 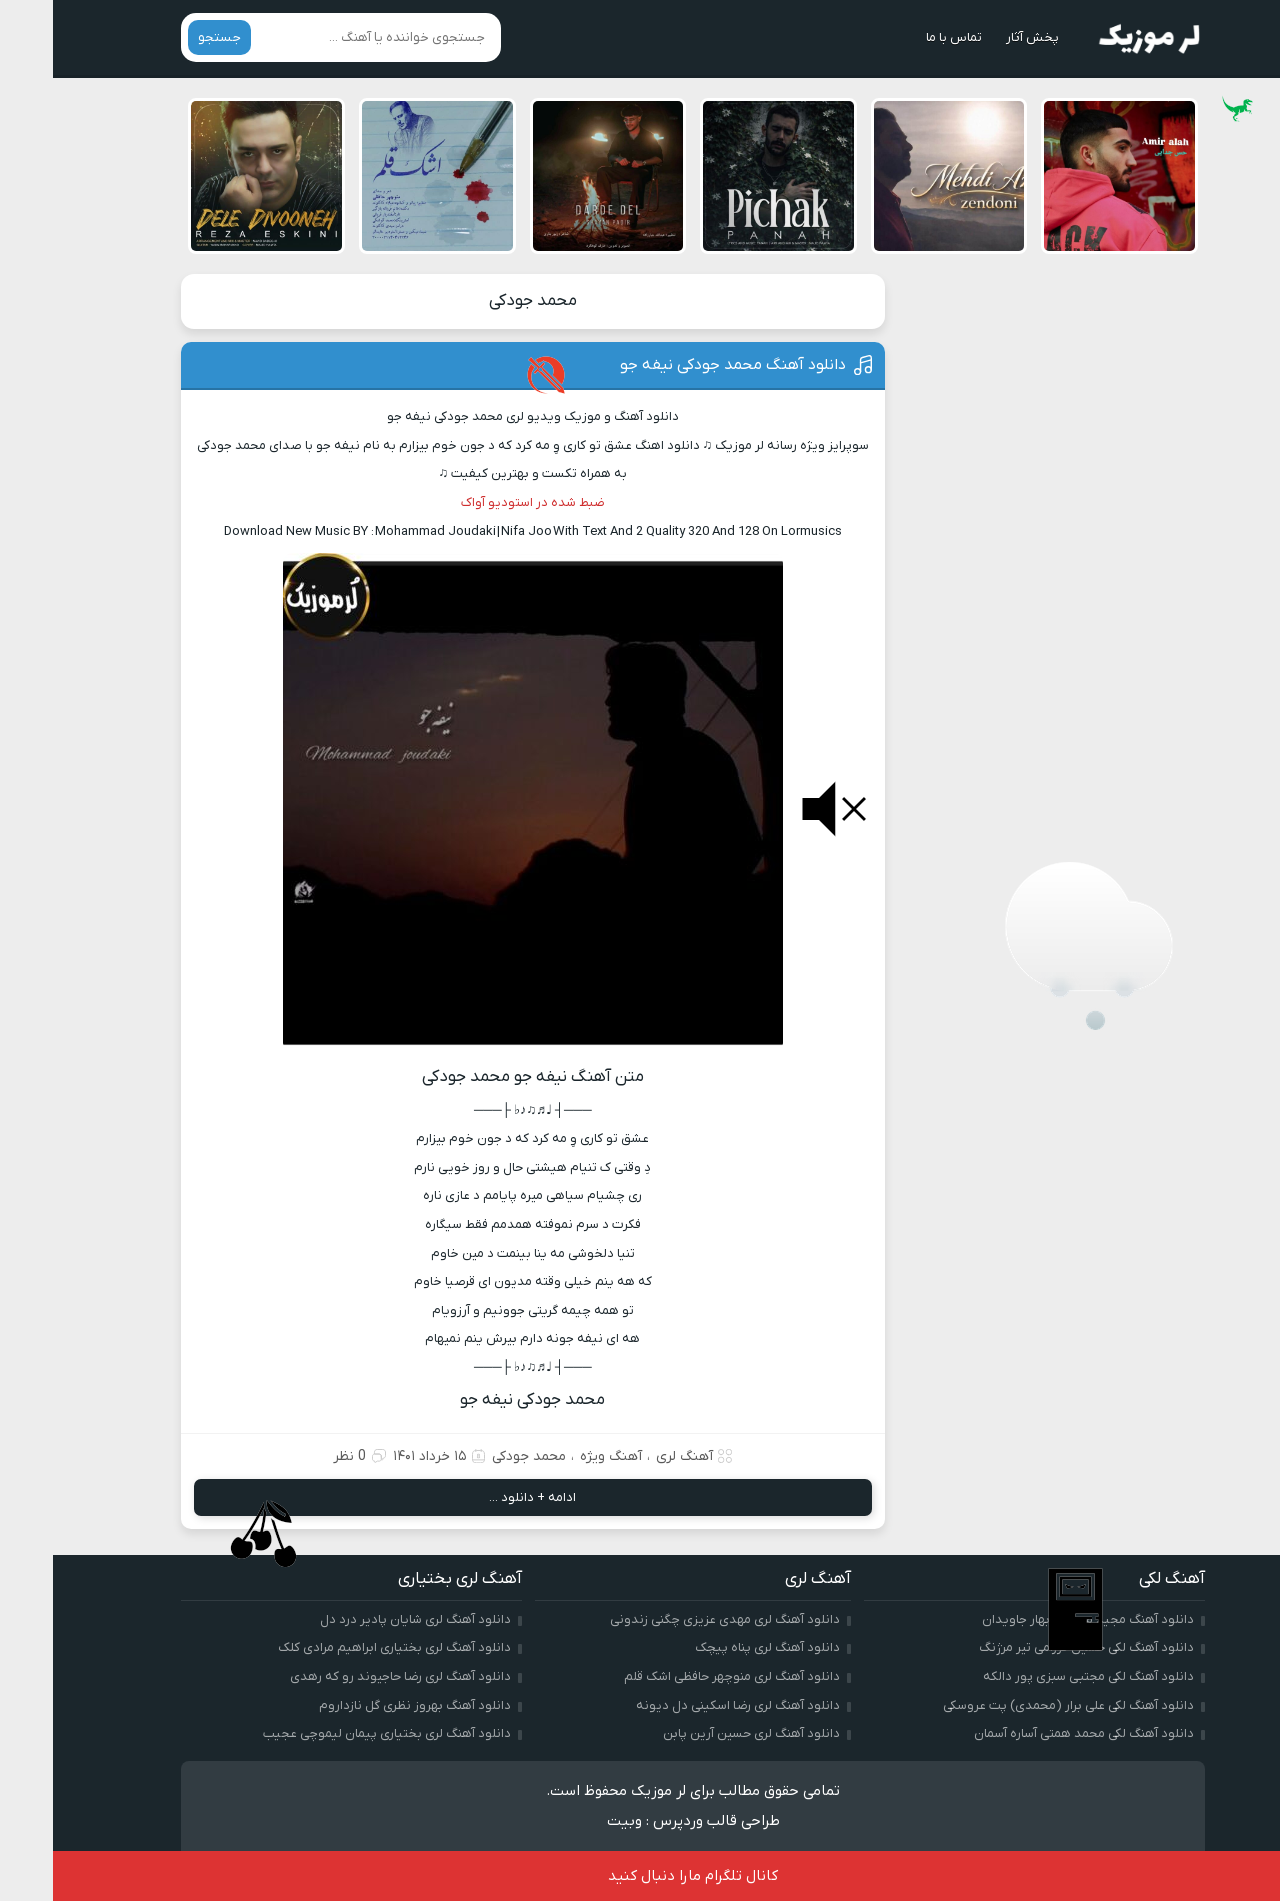 What do you see at coordinates (832, 809) in the screenshot?
I see `mute audio or sound` at bounding box center [832, 809].